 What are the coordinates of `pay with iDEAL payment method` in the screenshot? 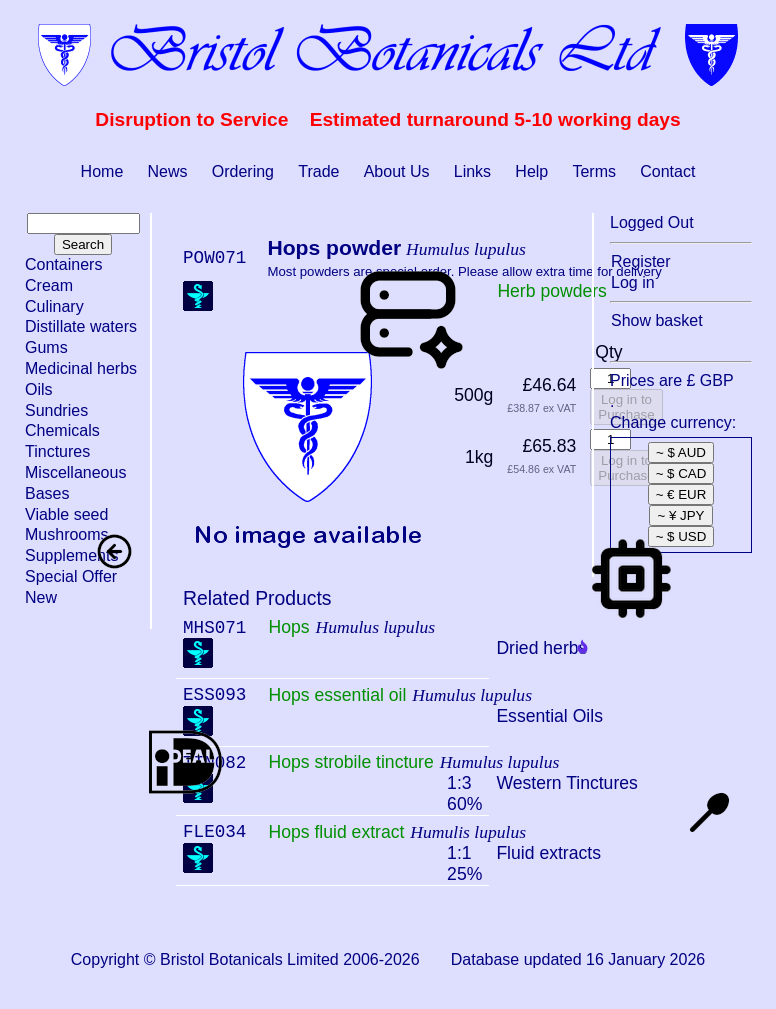 It's located at (185, 762).